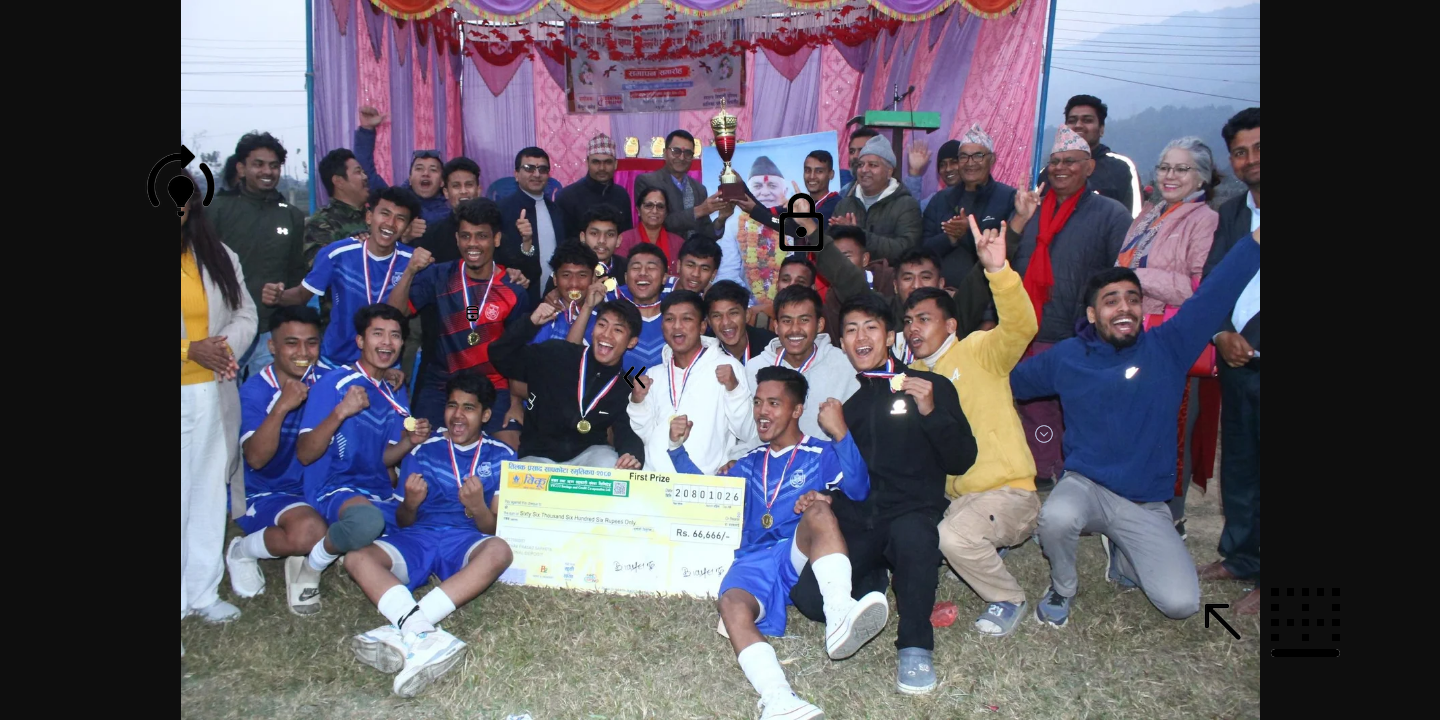 This screenshot has width=1440, height=720. What do you see at coordinates (472, 314) in the screenshot?
I see `get directions to a railway or train station` at bounding box center [472, 314].